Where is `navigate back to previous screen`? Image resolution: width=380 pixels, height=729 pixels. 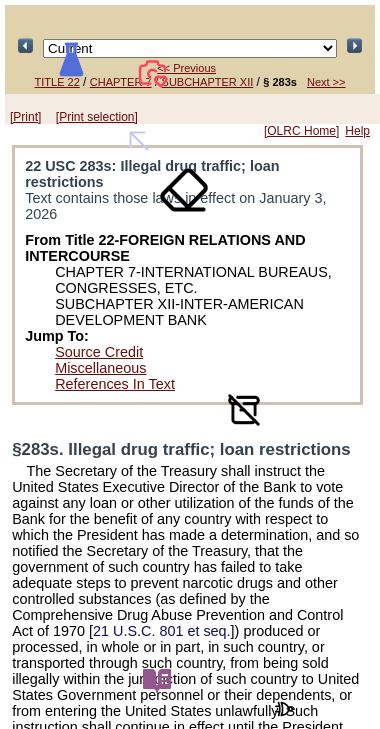
navigate back to previous screen is located at coordinates (139, 141).